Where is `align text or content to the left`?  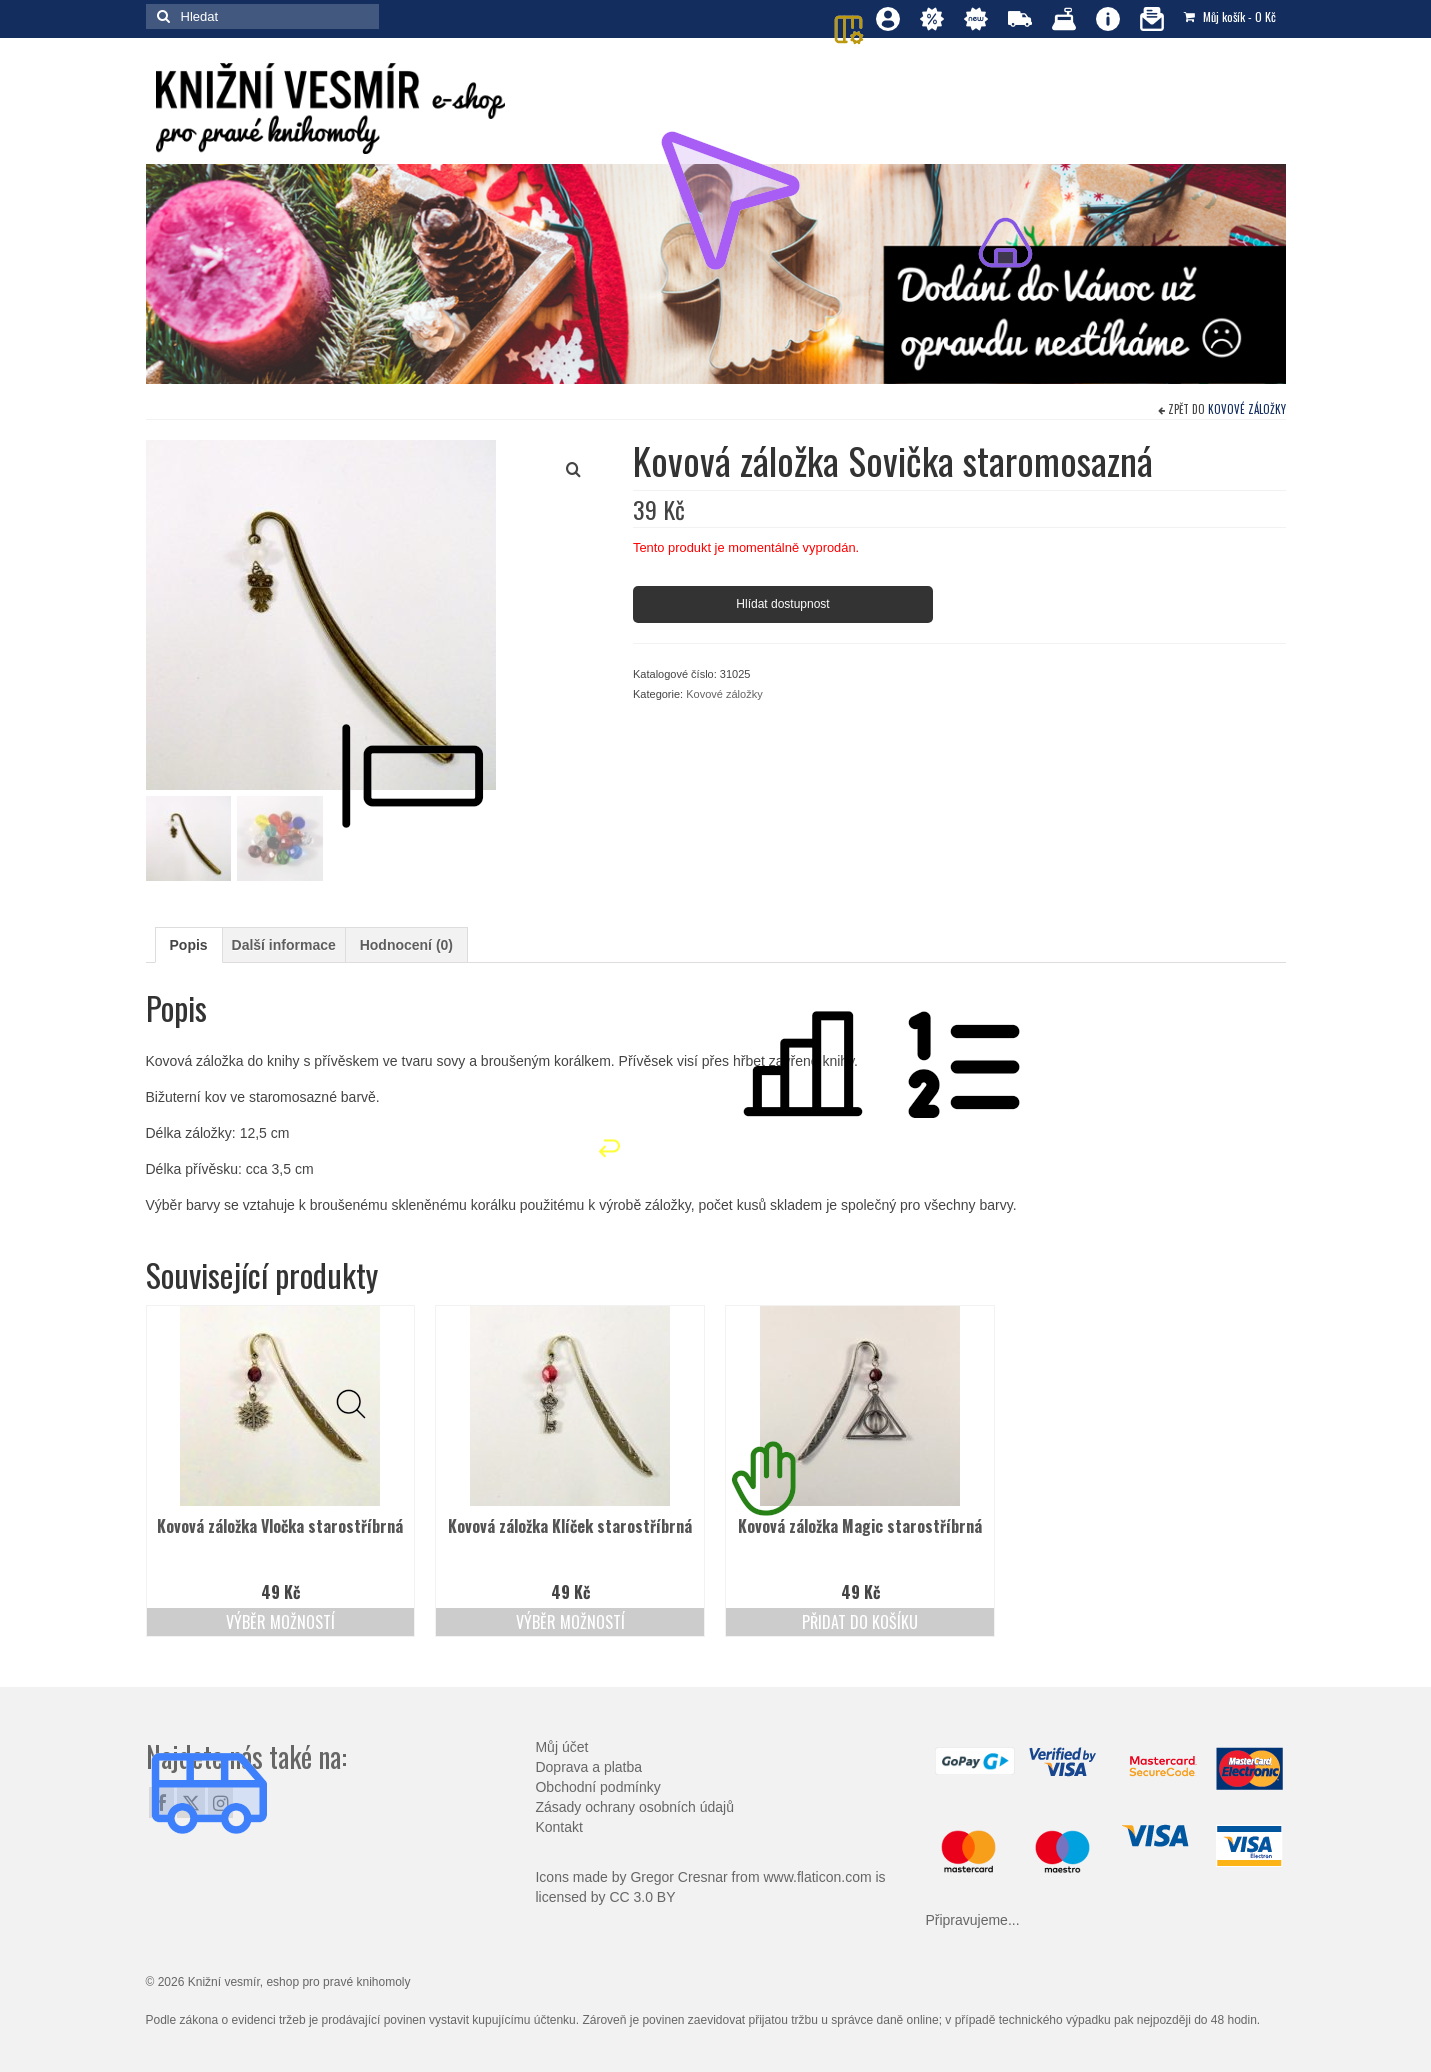 align text or content to the left is located at coordinates (410, 776).